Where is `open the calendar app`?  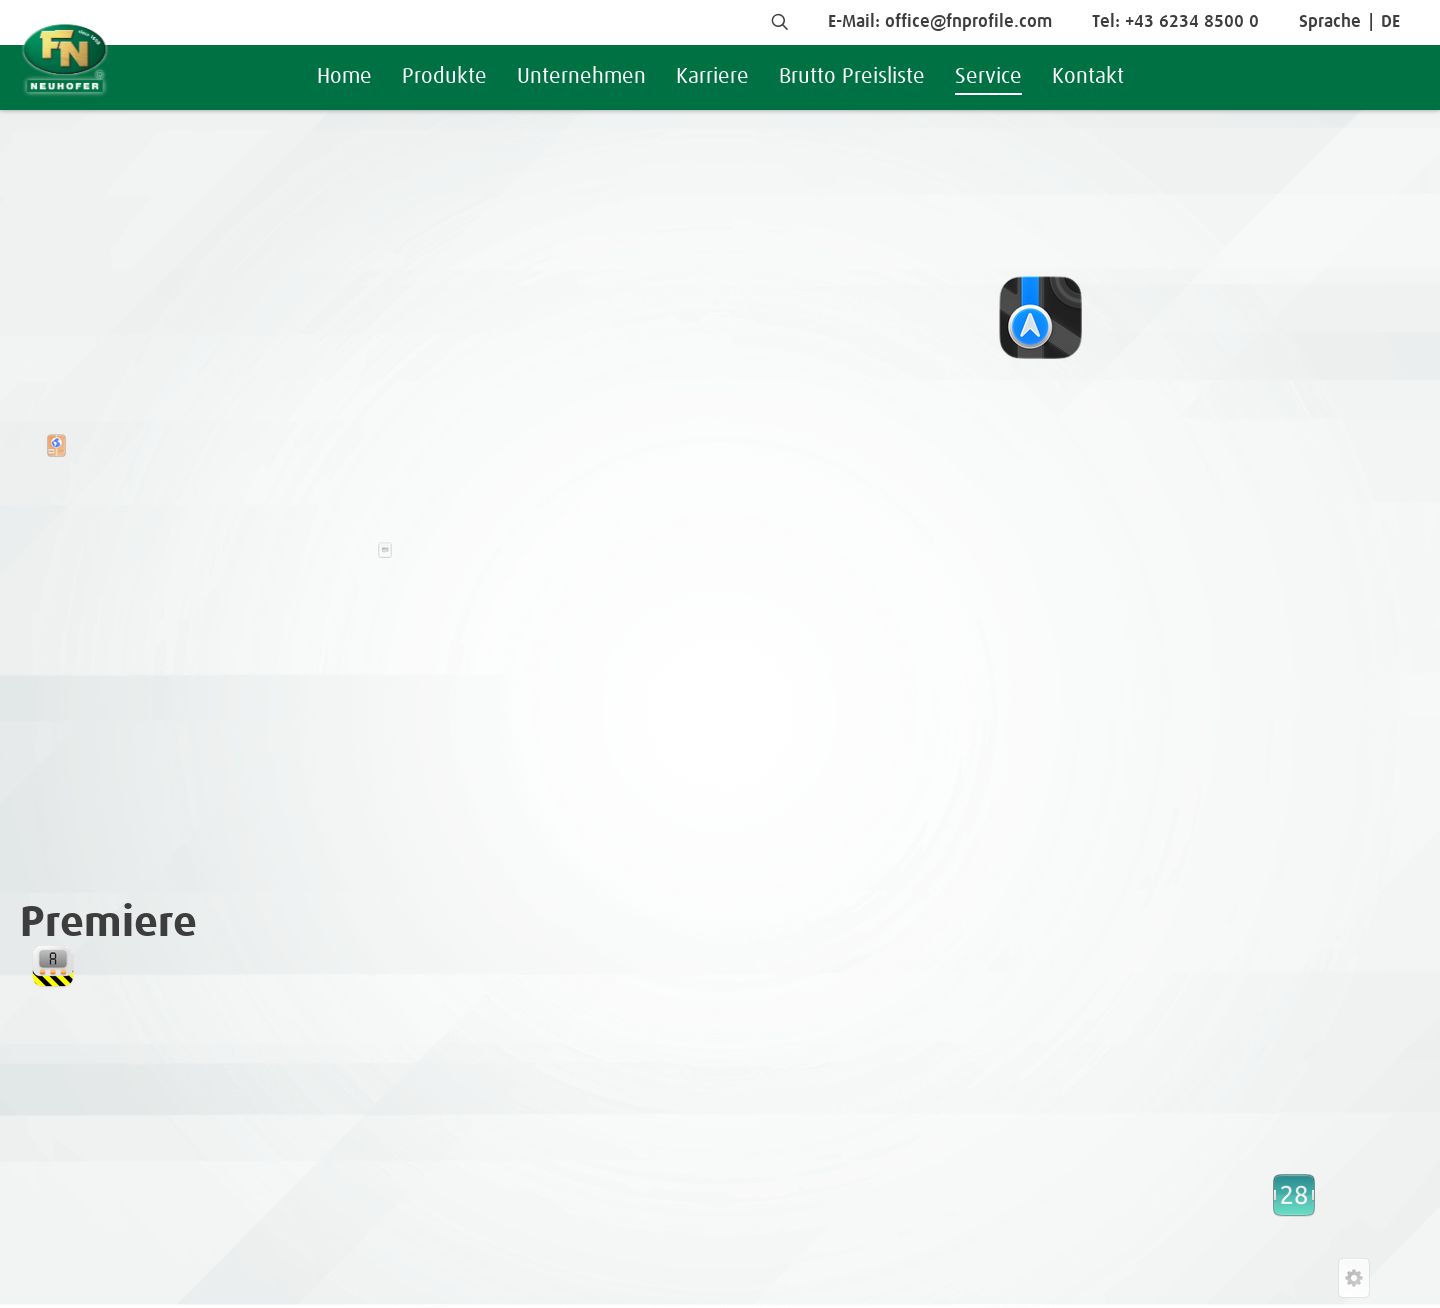 open the calendar app is located at coordinates (1294, 1195).